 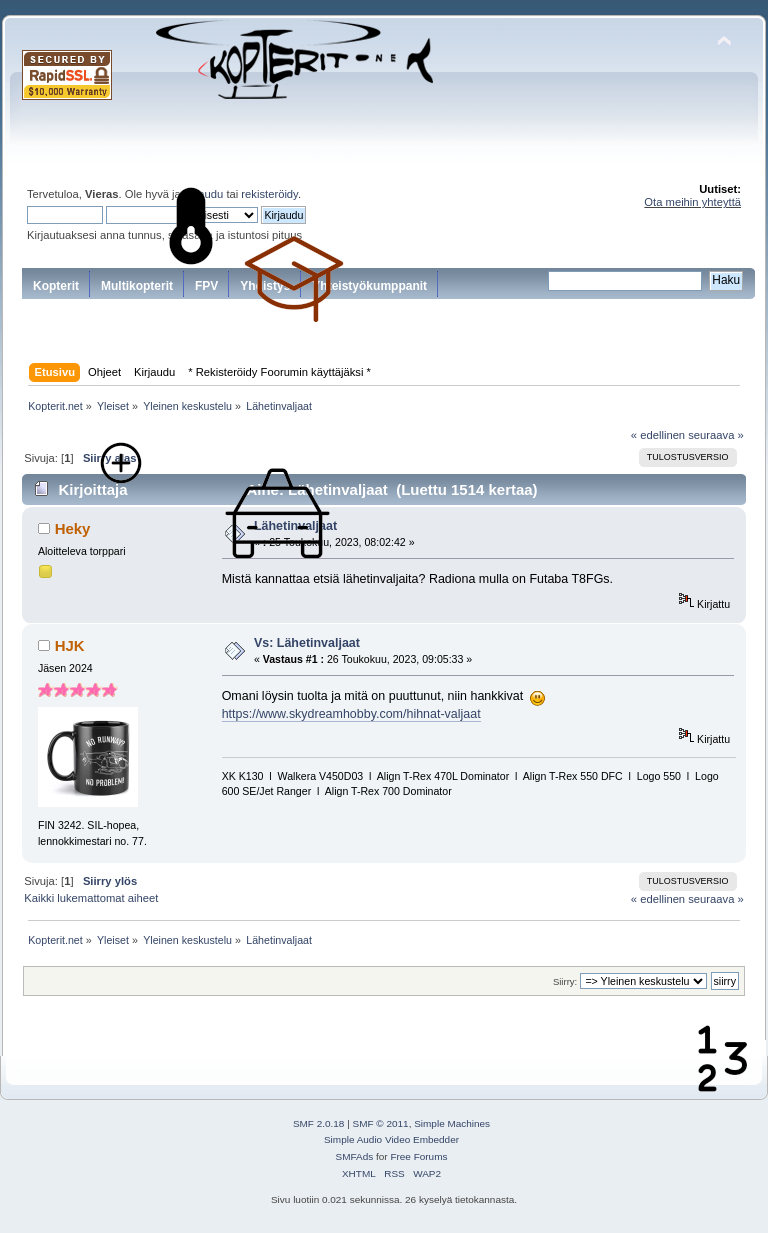 I want to click on request a taxi or cab ride, so click(x=277, y=520).